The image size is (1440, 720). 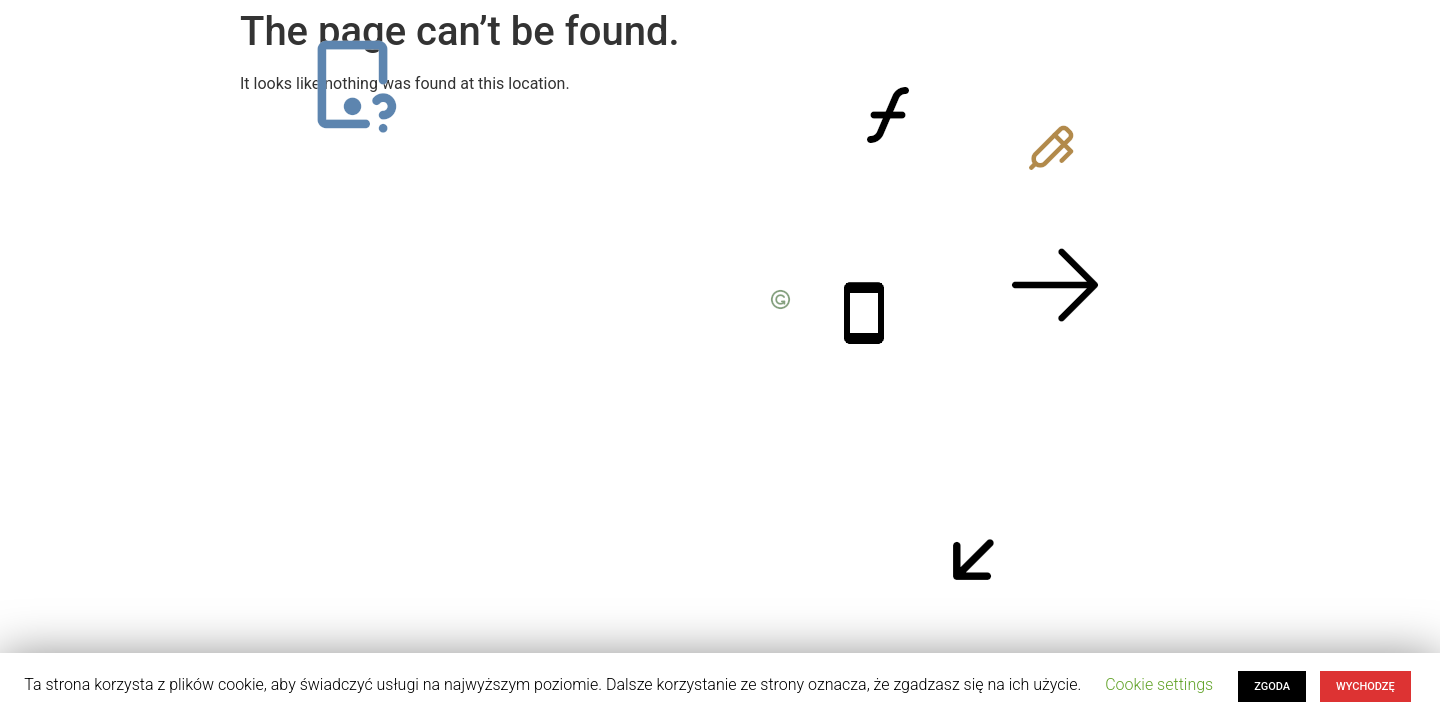 I want to click on set mobile device as primary, so click(x=864, y=313).